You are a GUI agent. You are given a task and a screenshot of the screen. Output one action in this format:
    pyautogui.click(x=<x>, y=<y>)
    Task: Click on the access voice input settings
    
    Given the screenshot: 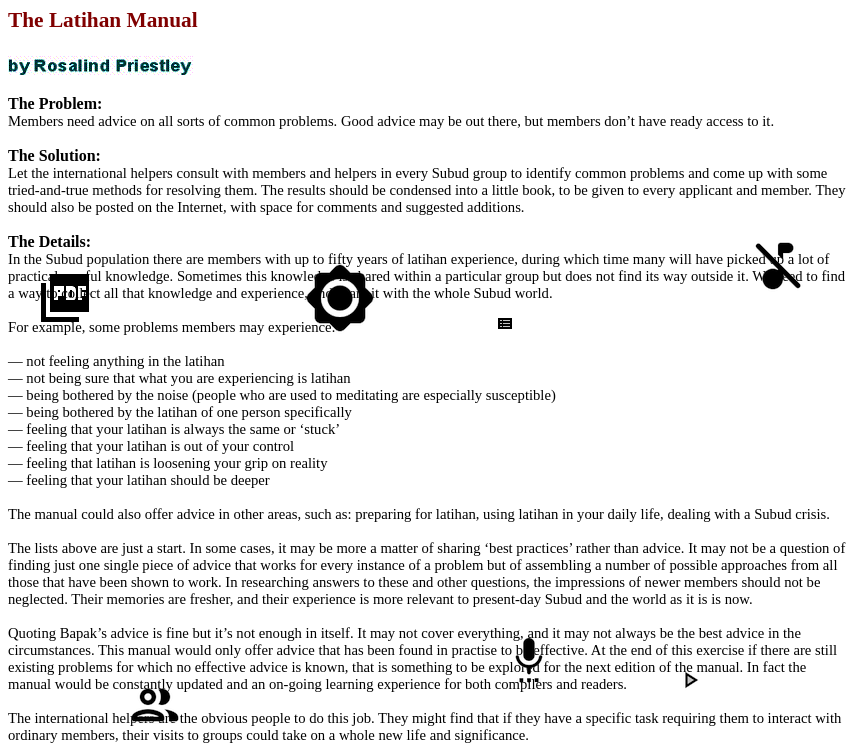 What is the action you would take?
    pyautogui.click(x=529, y=659)
    